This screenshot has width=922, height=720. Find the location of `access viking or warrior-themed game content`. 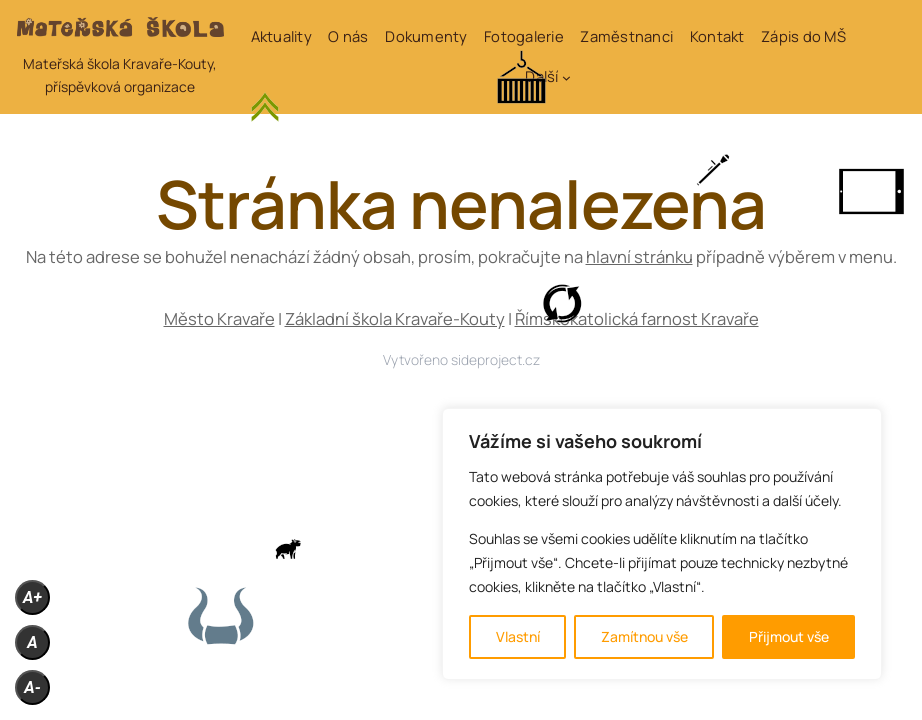

access viking or warrior-themed game content is located at coordinates (221, 618).